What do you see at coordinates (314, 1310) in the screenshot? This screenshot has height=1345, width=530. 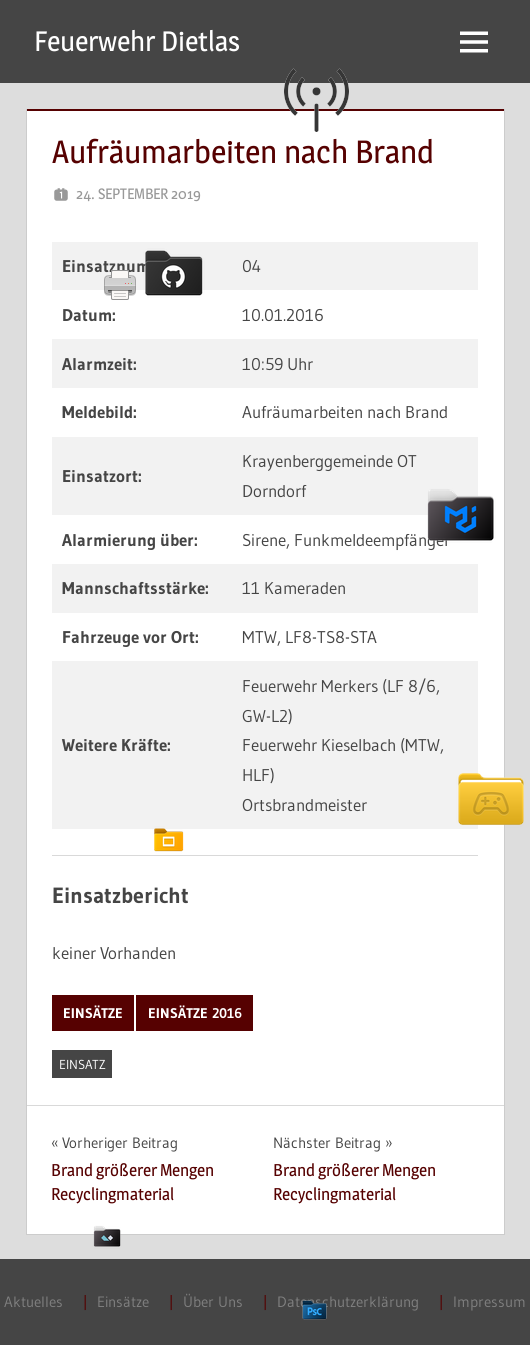 I see `open folder containing adobe photoshop classic files` at bounding box center [314, 1310].